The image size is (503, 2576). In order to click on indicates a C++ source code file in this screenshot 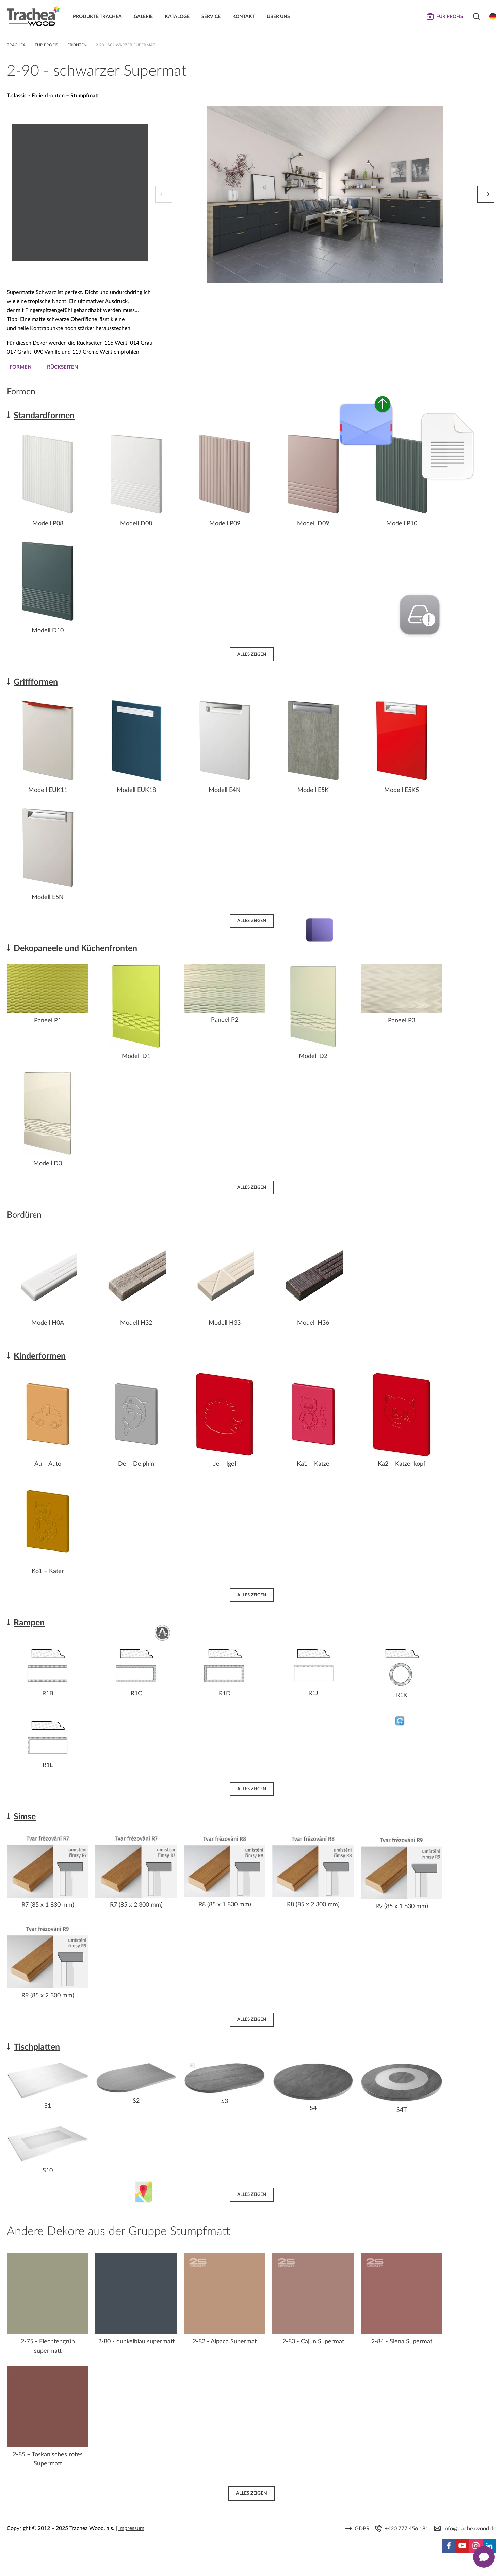, I will do `click(193, 2065)`.